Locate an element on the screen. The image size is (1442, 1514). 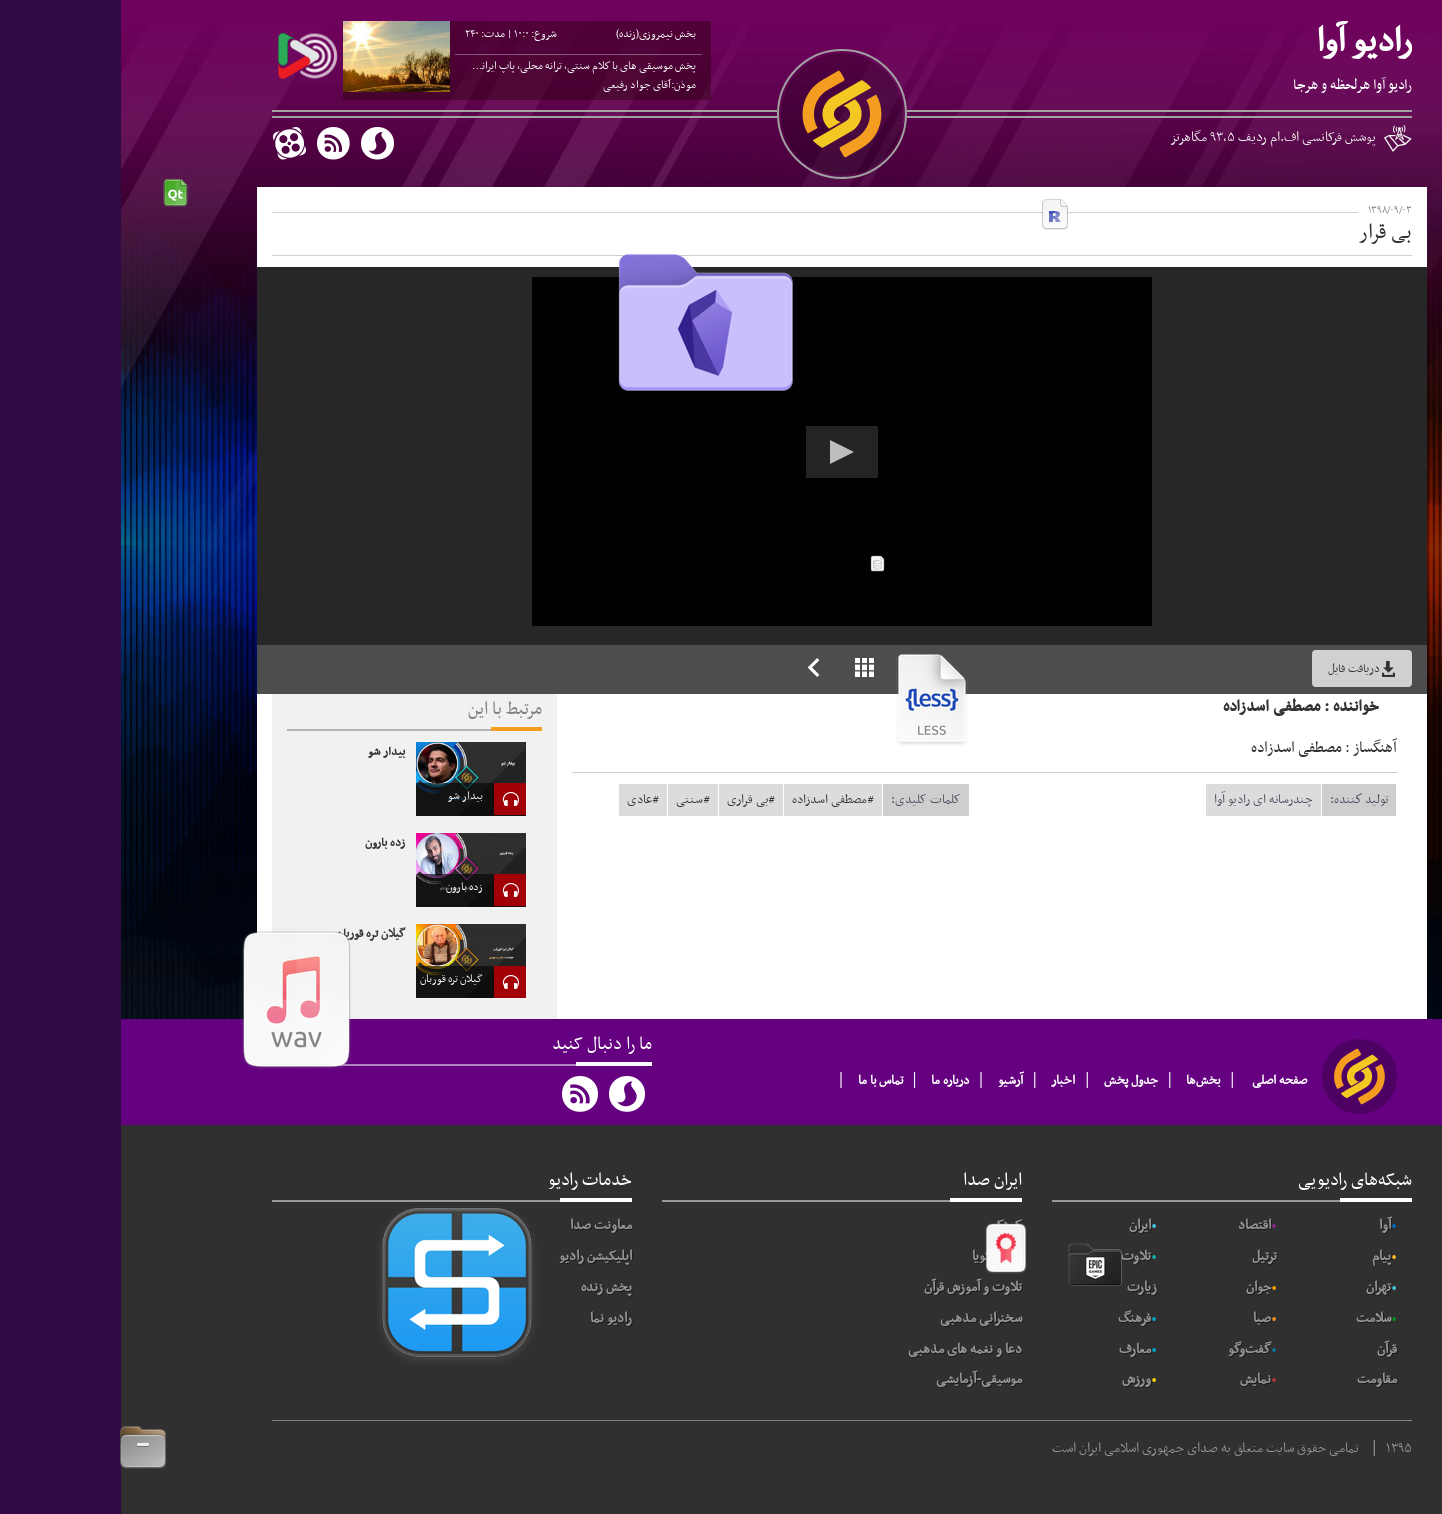
configure windows file sharing settings is located at coordinates (457, 1285).